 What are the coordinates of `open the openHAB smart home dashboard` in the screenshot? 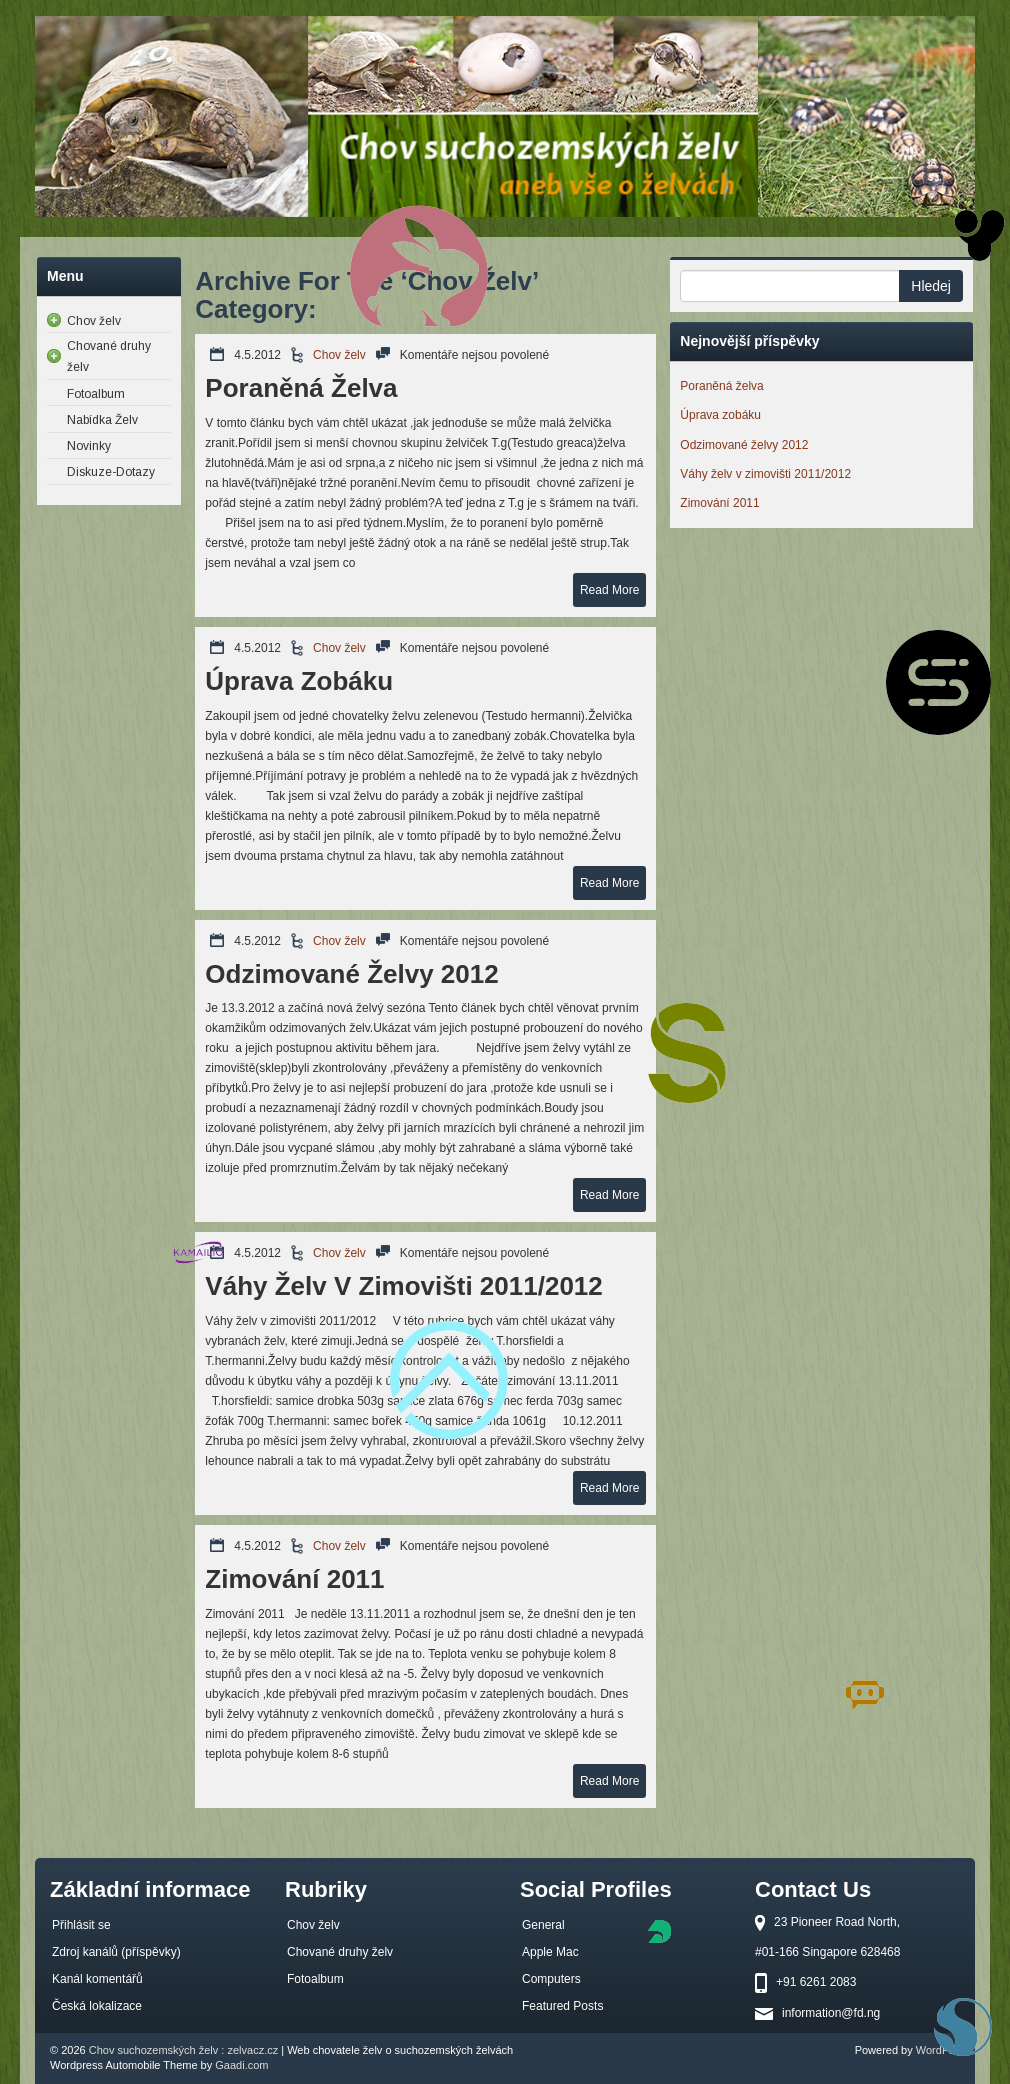 It's located at (449, 1380).